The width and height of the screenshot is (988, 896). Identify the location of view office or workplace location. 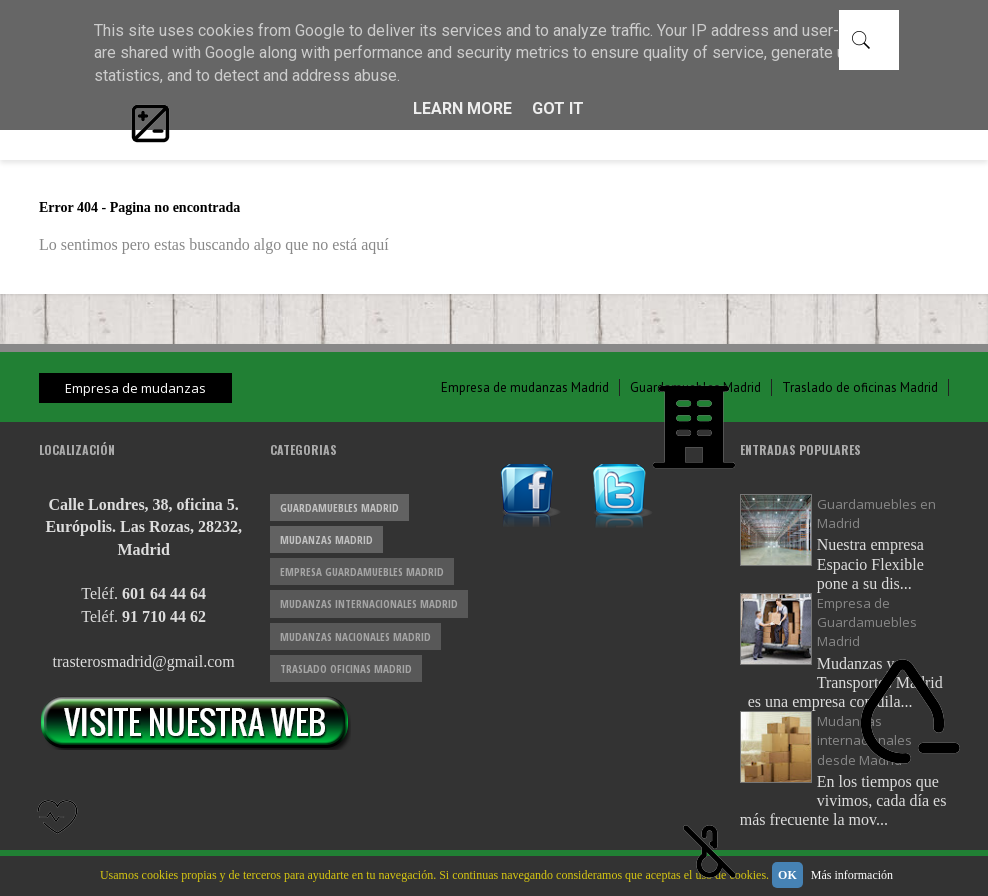
(694, 427).